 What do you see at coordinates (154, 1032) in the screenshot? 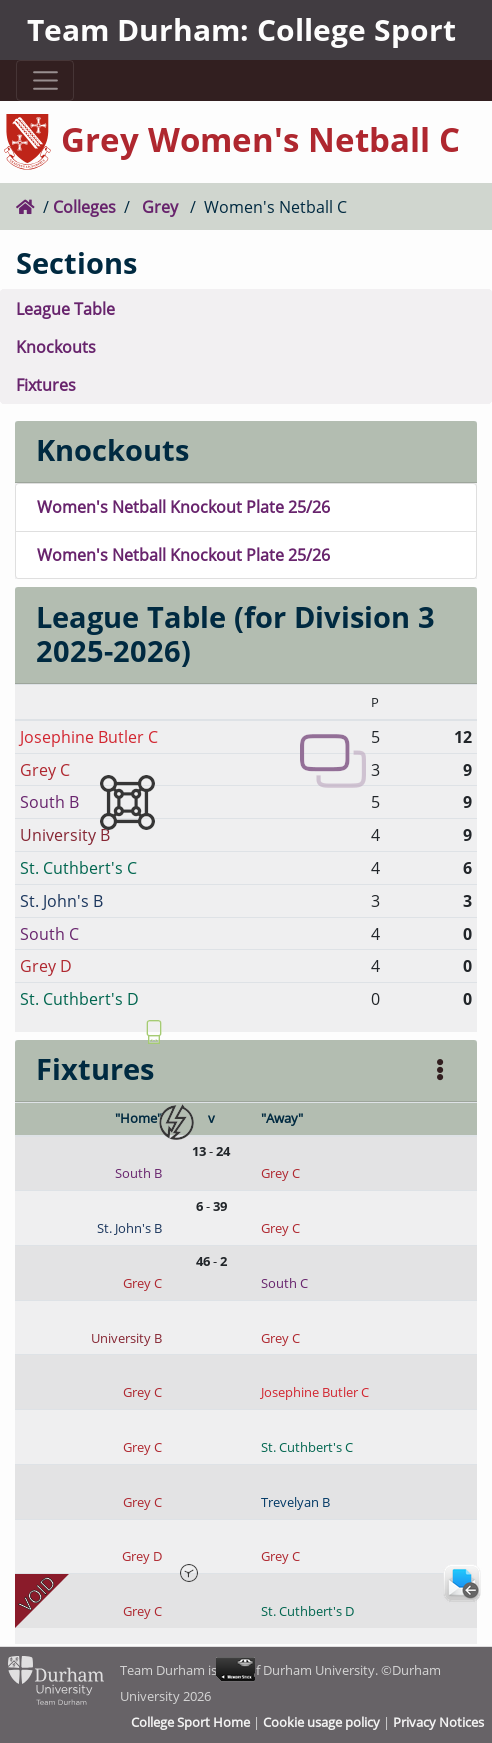
I see `eject or safely remove USB drive` at bounding box center [154, 1032].